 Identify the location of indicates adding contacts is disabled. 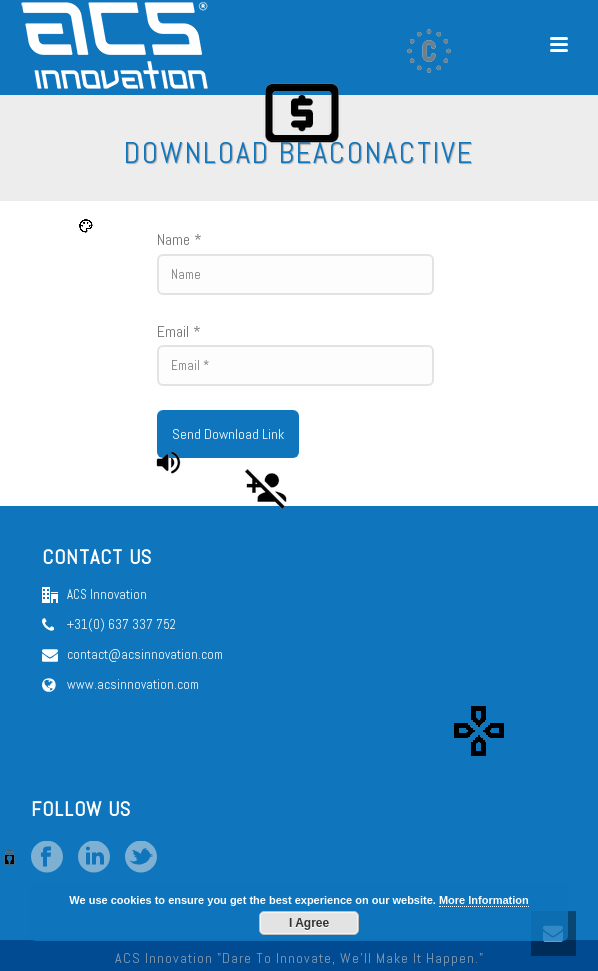
(266, 487).